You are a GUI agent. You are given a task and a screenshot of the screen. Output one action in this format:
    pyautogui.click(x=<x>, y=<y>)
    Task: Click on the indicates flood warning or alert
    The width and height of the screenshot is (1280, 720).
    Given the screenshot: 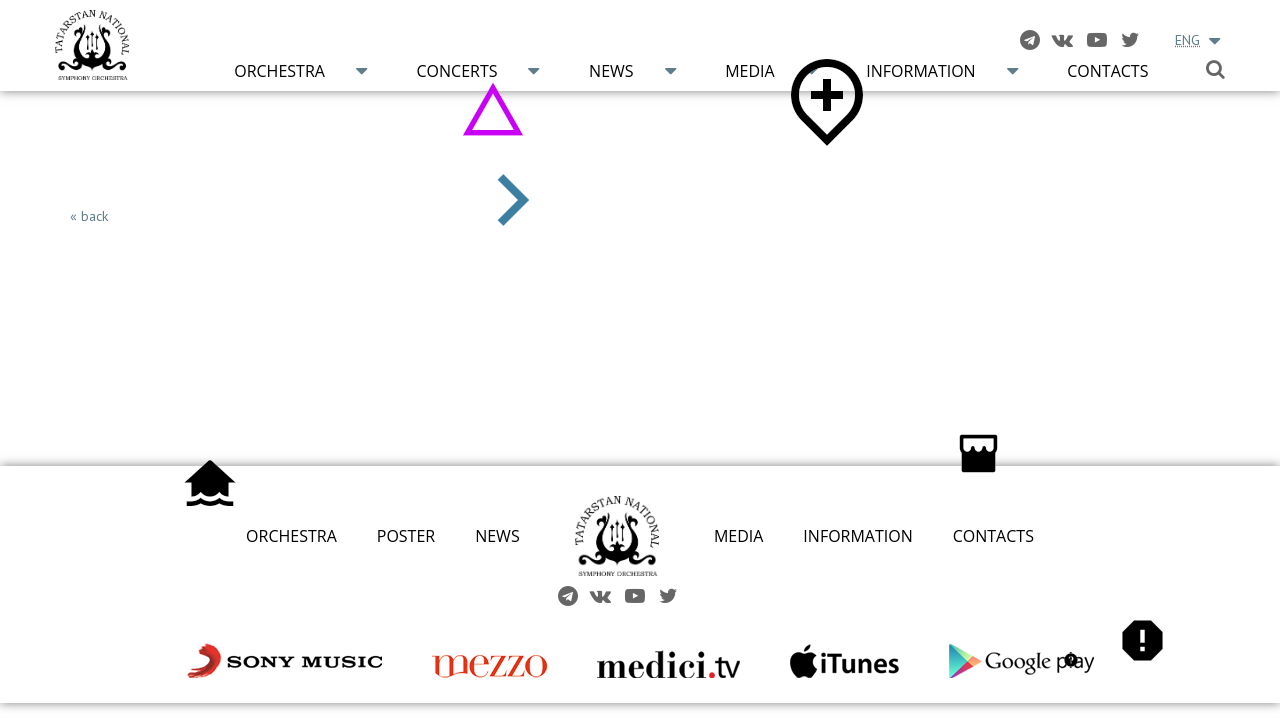 What is the action you would take?
    pyautogui.click(x=210, y=485)
    